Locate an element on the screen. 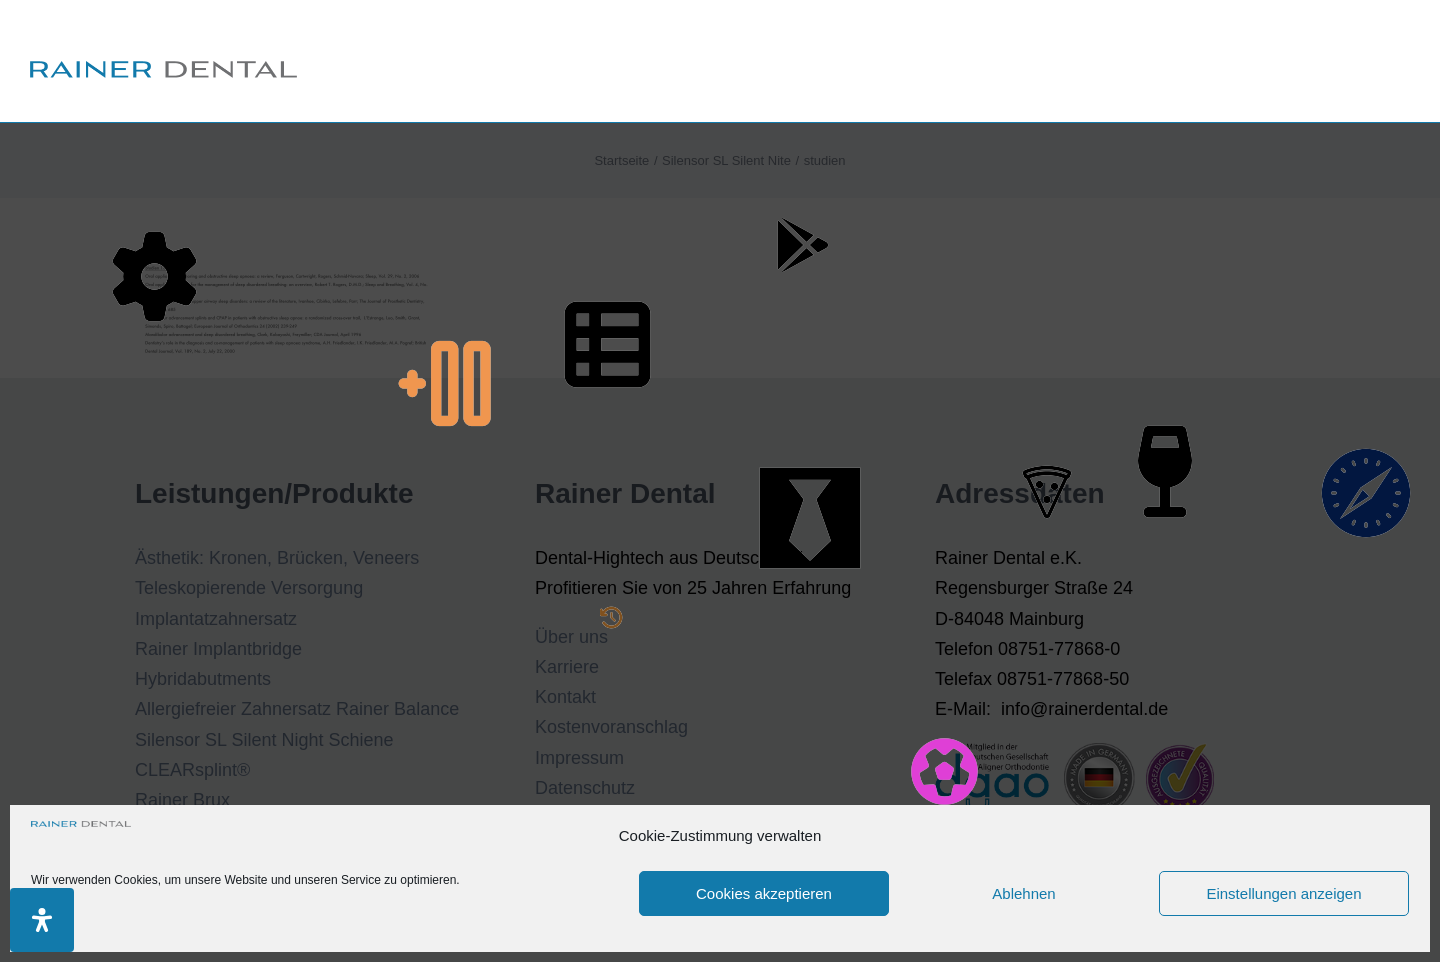 This screenshot has width=1440, height=962. access sports or football content is located at coordinates (944, 771).